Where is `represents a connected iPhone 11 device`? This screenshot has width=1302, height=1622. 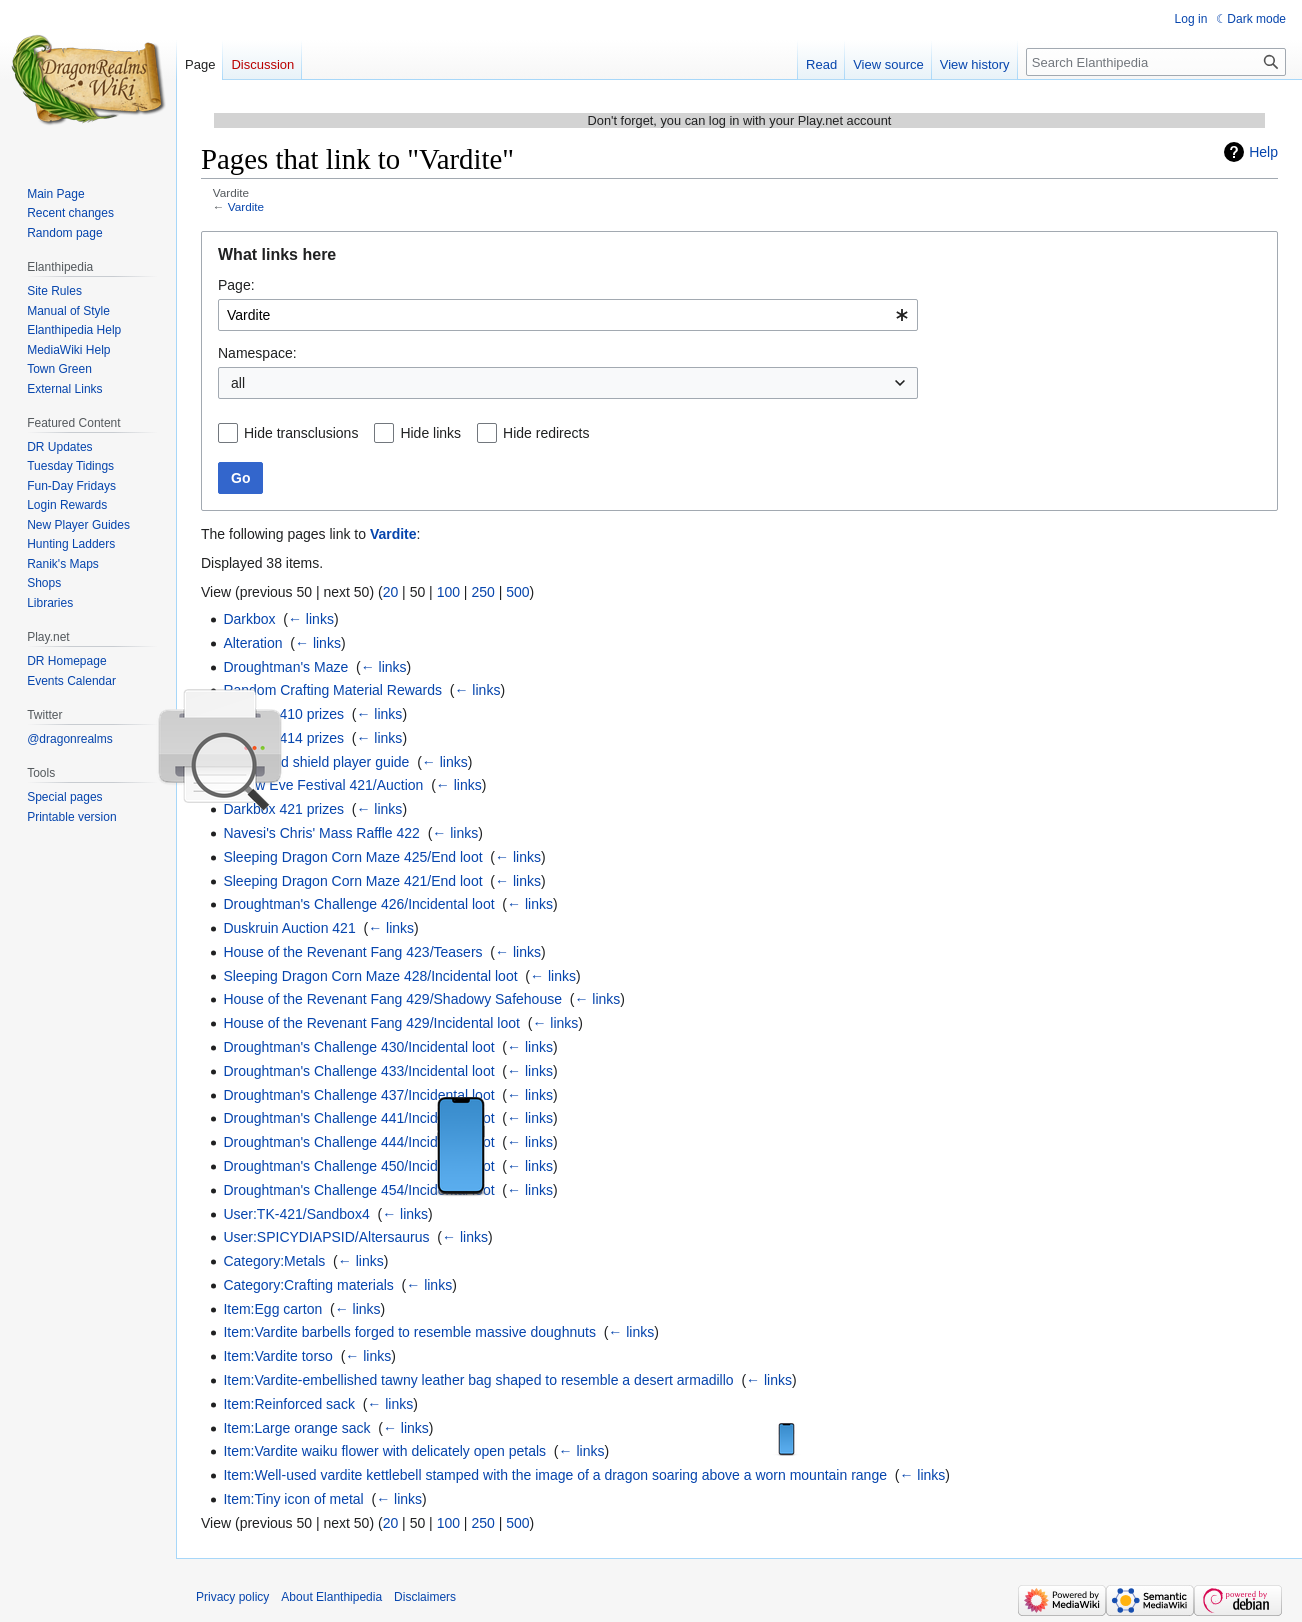 represents a connected iPhone 11 device is located at coordinates (786, 1439).